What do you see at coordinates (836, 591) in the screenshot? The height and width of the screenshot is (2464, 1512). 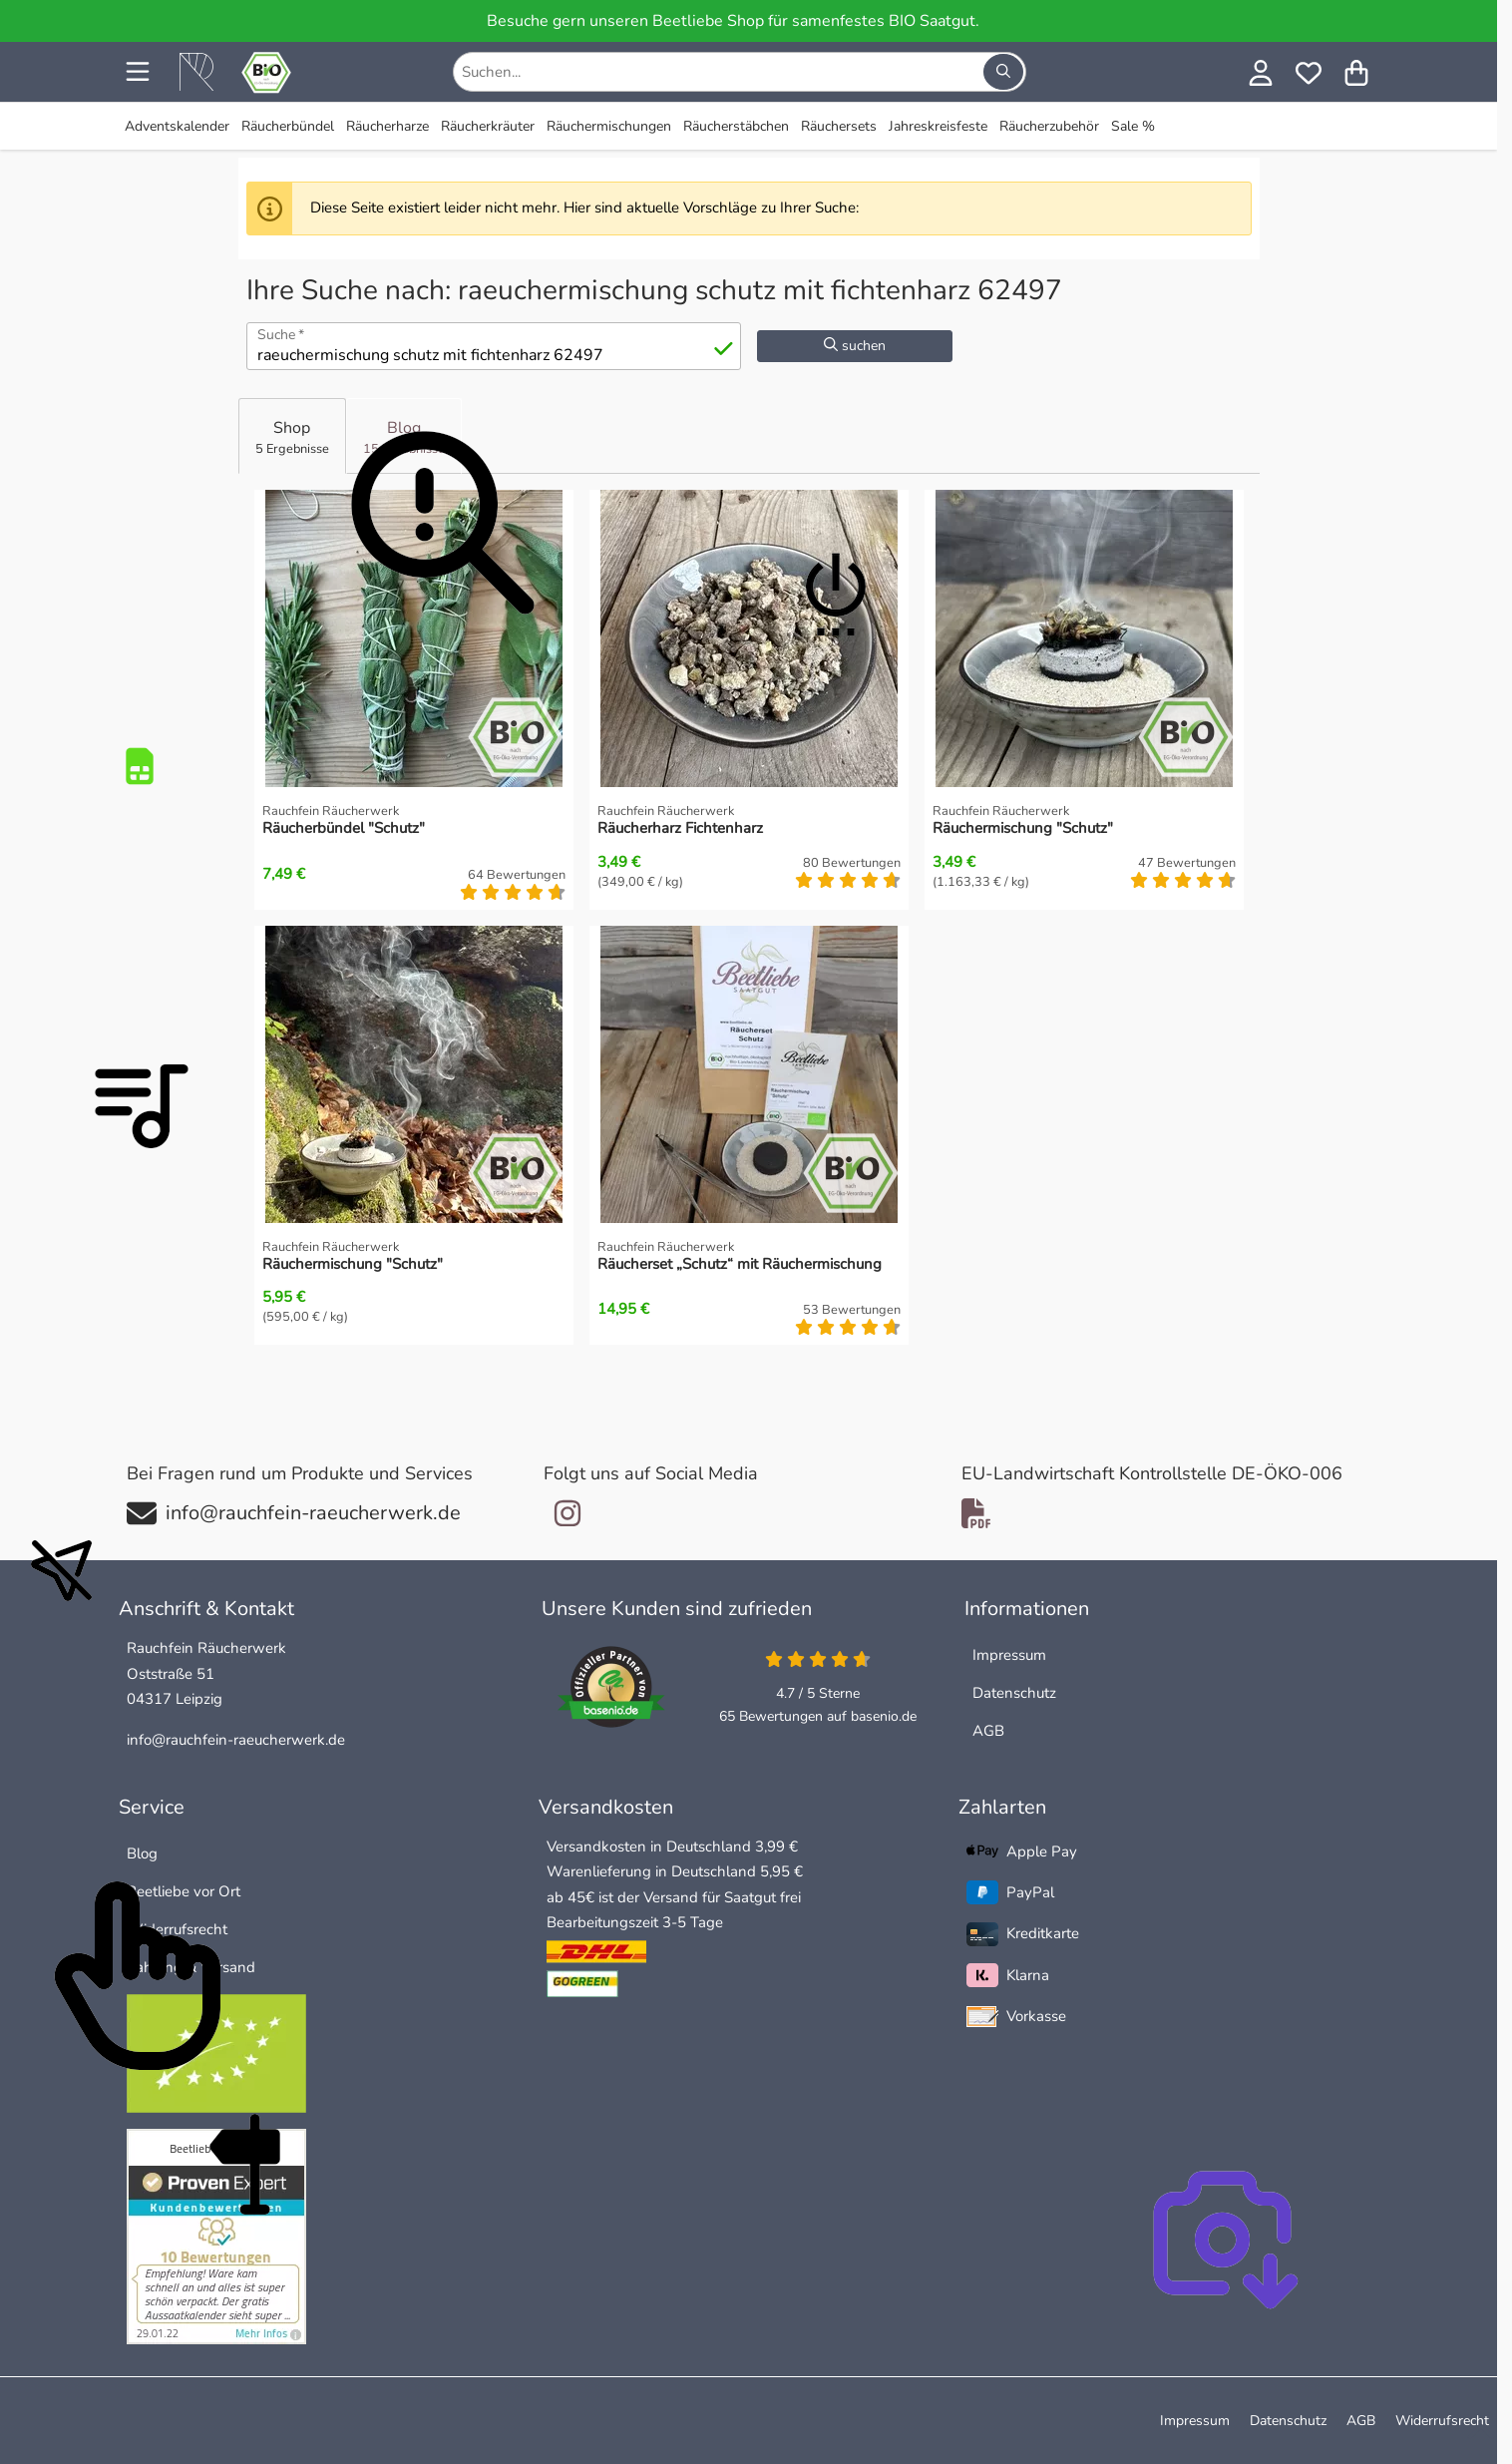 I see `access power settings` at bounding box center [836, 591].